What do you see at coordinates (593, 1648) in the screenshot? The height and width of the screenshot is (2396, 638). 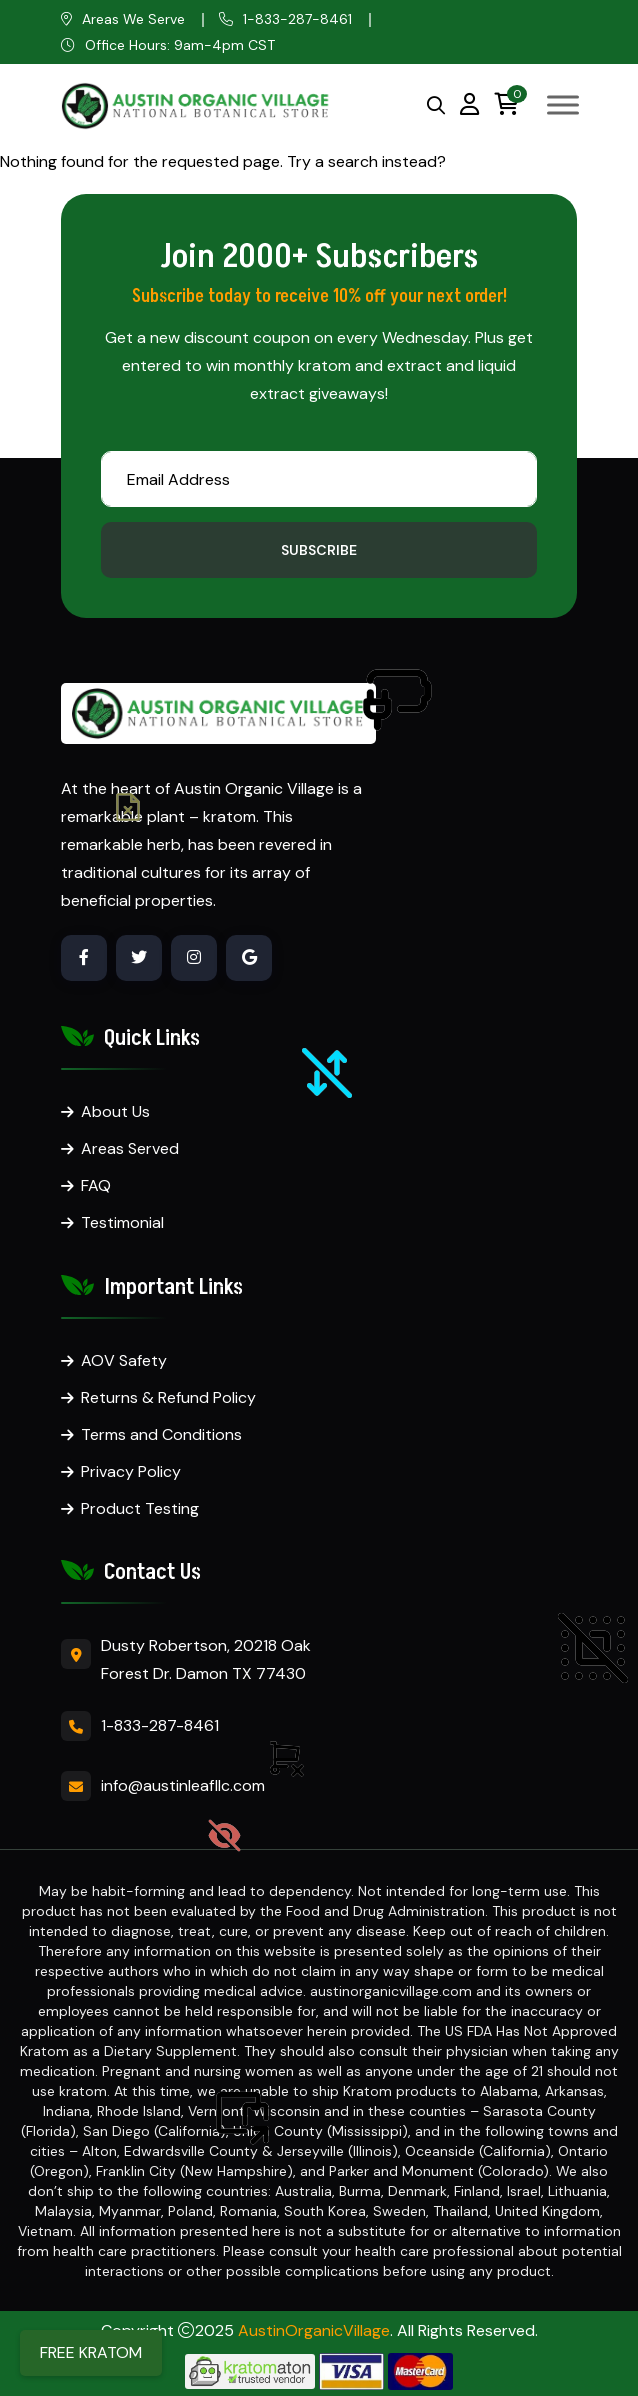 I see `deselect all items` at bounding box center [593, 1648].